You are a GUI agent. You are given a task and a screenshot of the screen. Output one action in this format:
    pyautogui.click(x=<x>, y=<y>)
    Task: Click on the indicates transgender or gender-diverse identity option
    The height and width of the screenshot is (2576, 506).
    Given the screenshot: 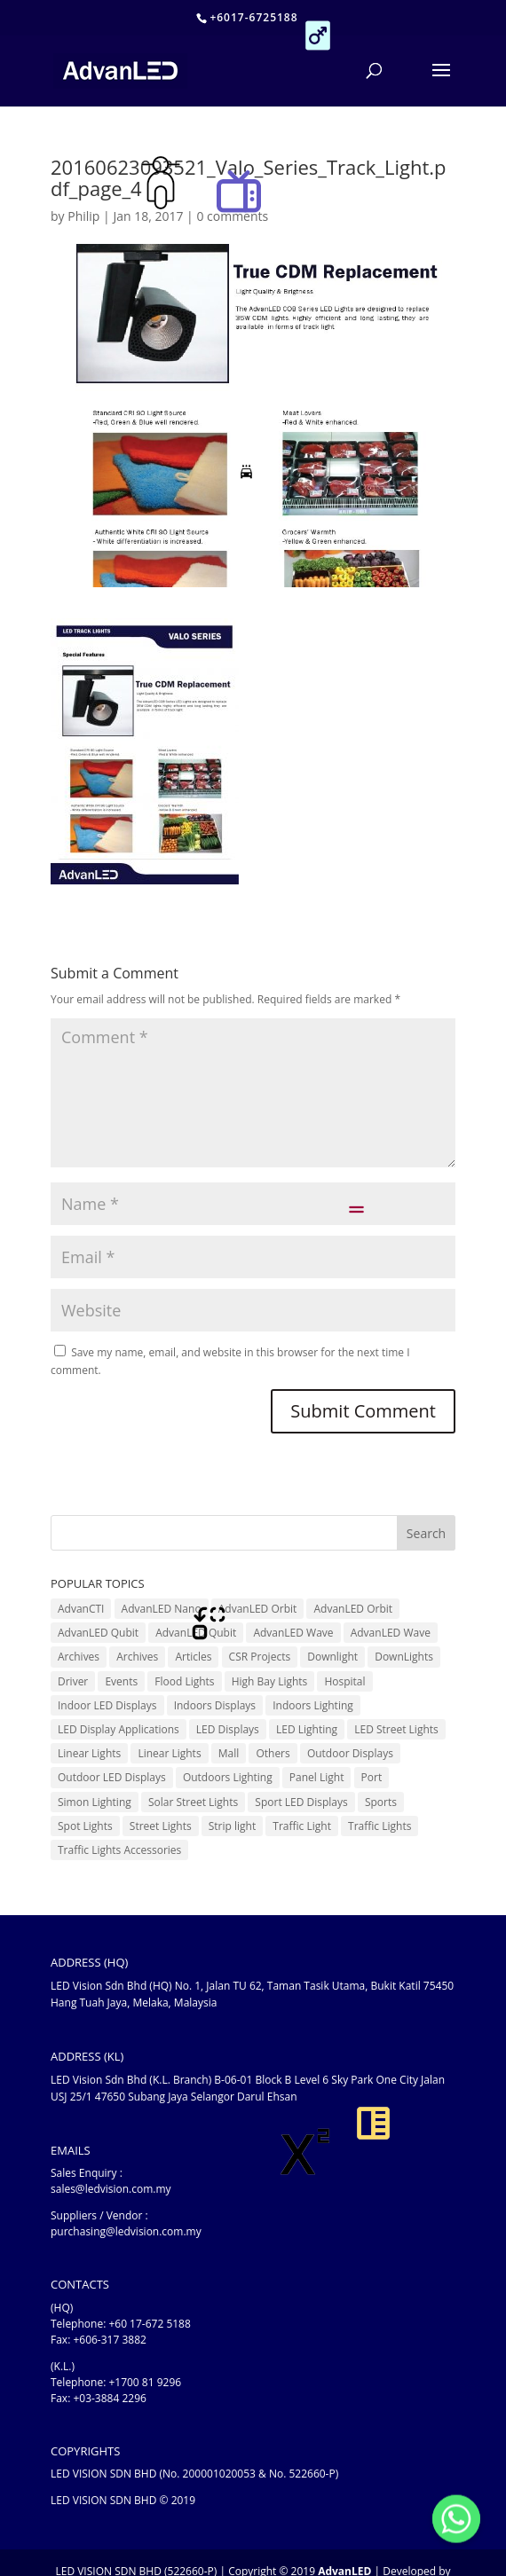 What is the action you would take?
    pyautogui.click(x=318, y=35)
    